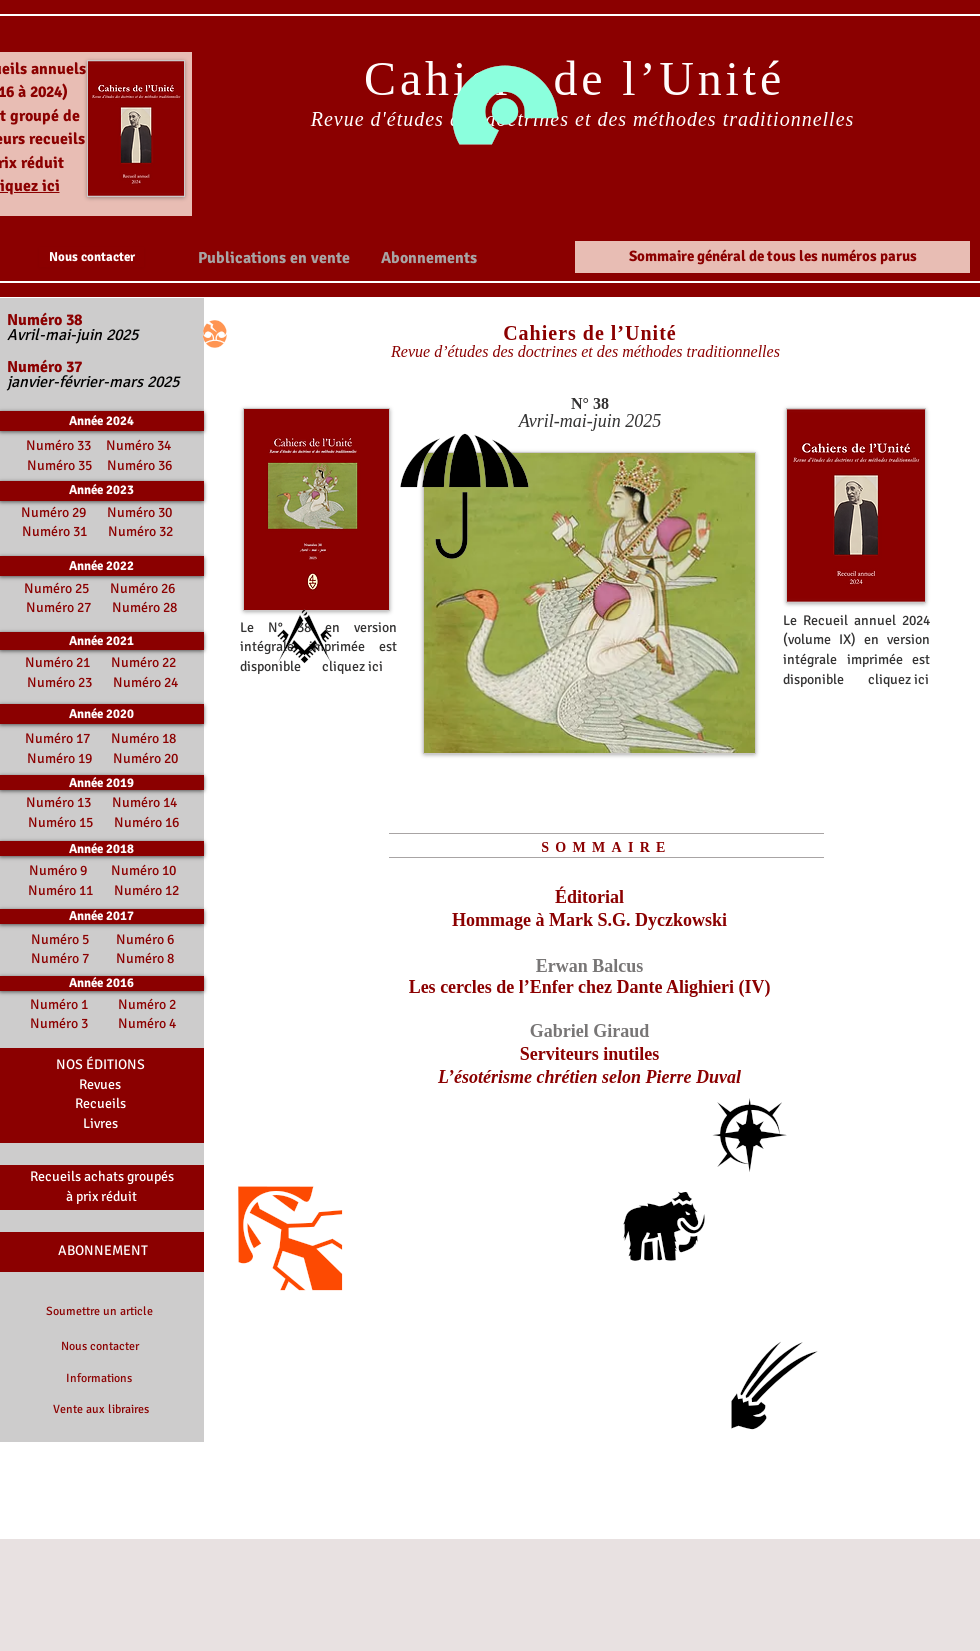 This screenshot has height=1651, width=980. What do you see at coordinates (464, 495) in the screenshot?
I see `view weather forecast or rain conditions` at bounding box center [464, 495].